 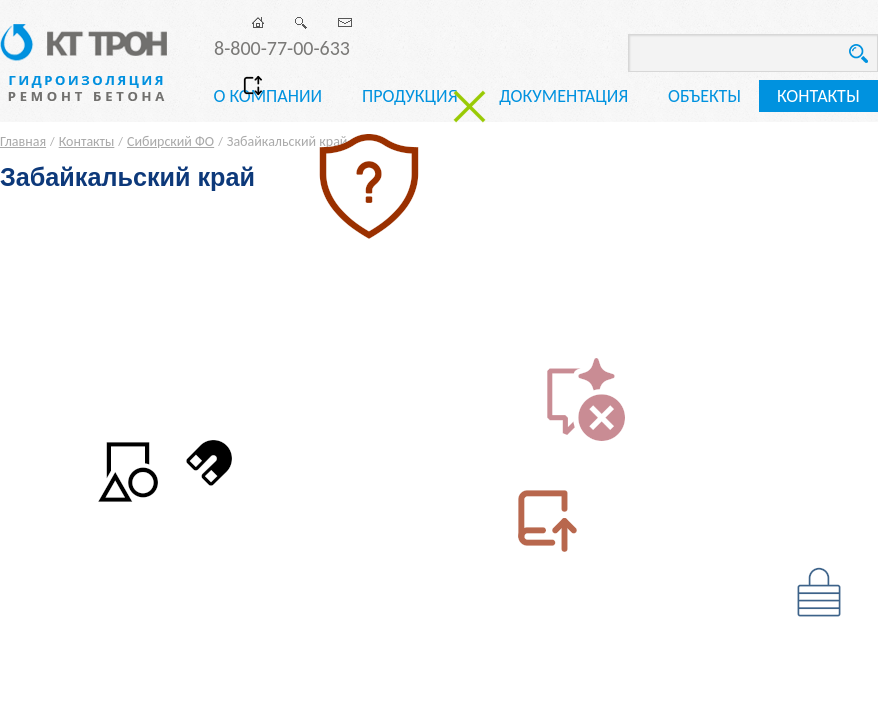 What do you see at coordinates (368, 186) in the screenshot?
I see `unknown or unverified workspace security status` at bounding box center [368, 186].